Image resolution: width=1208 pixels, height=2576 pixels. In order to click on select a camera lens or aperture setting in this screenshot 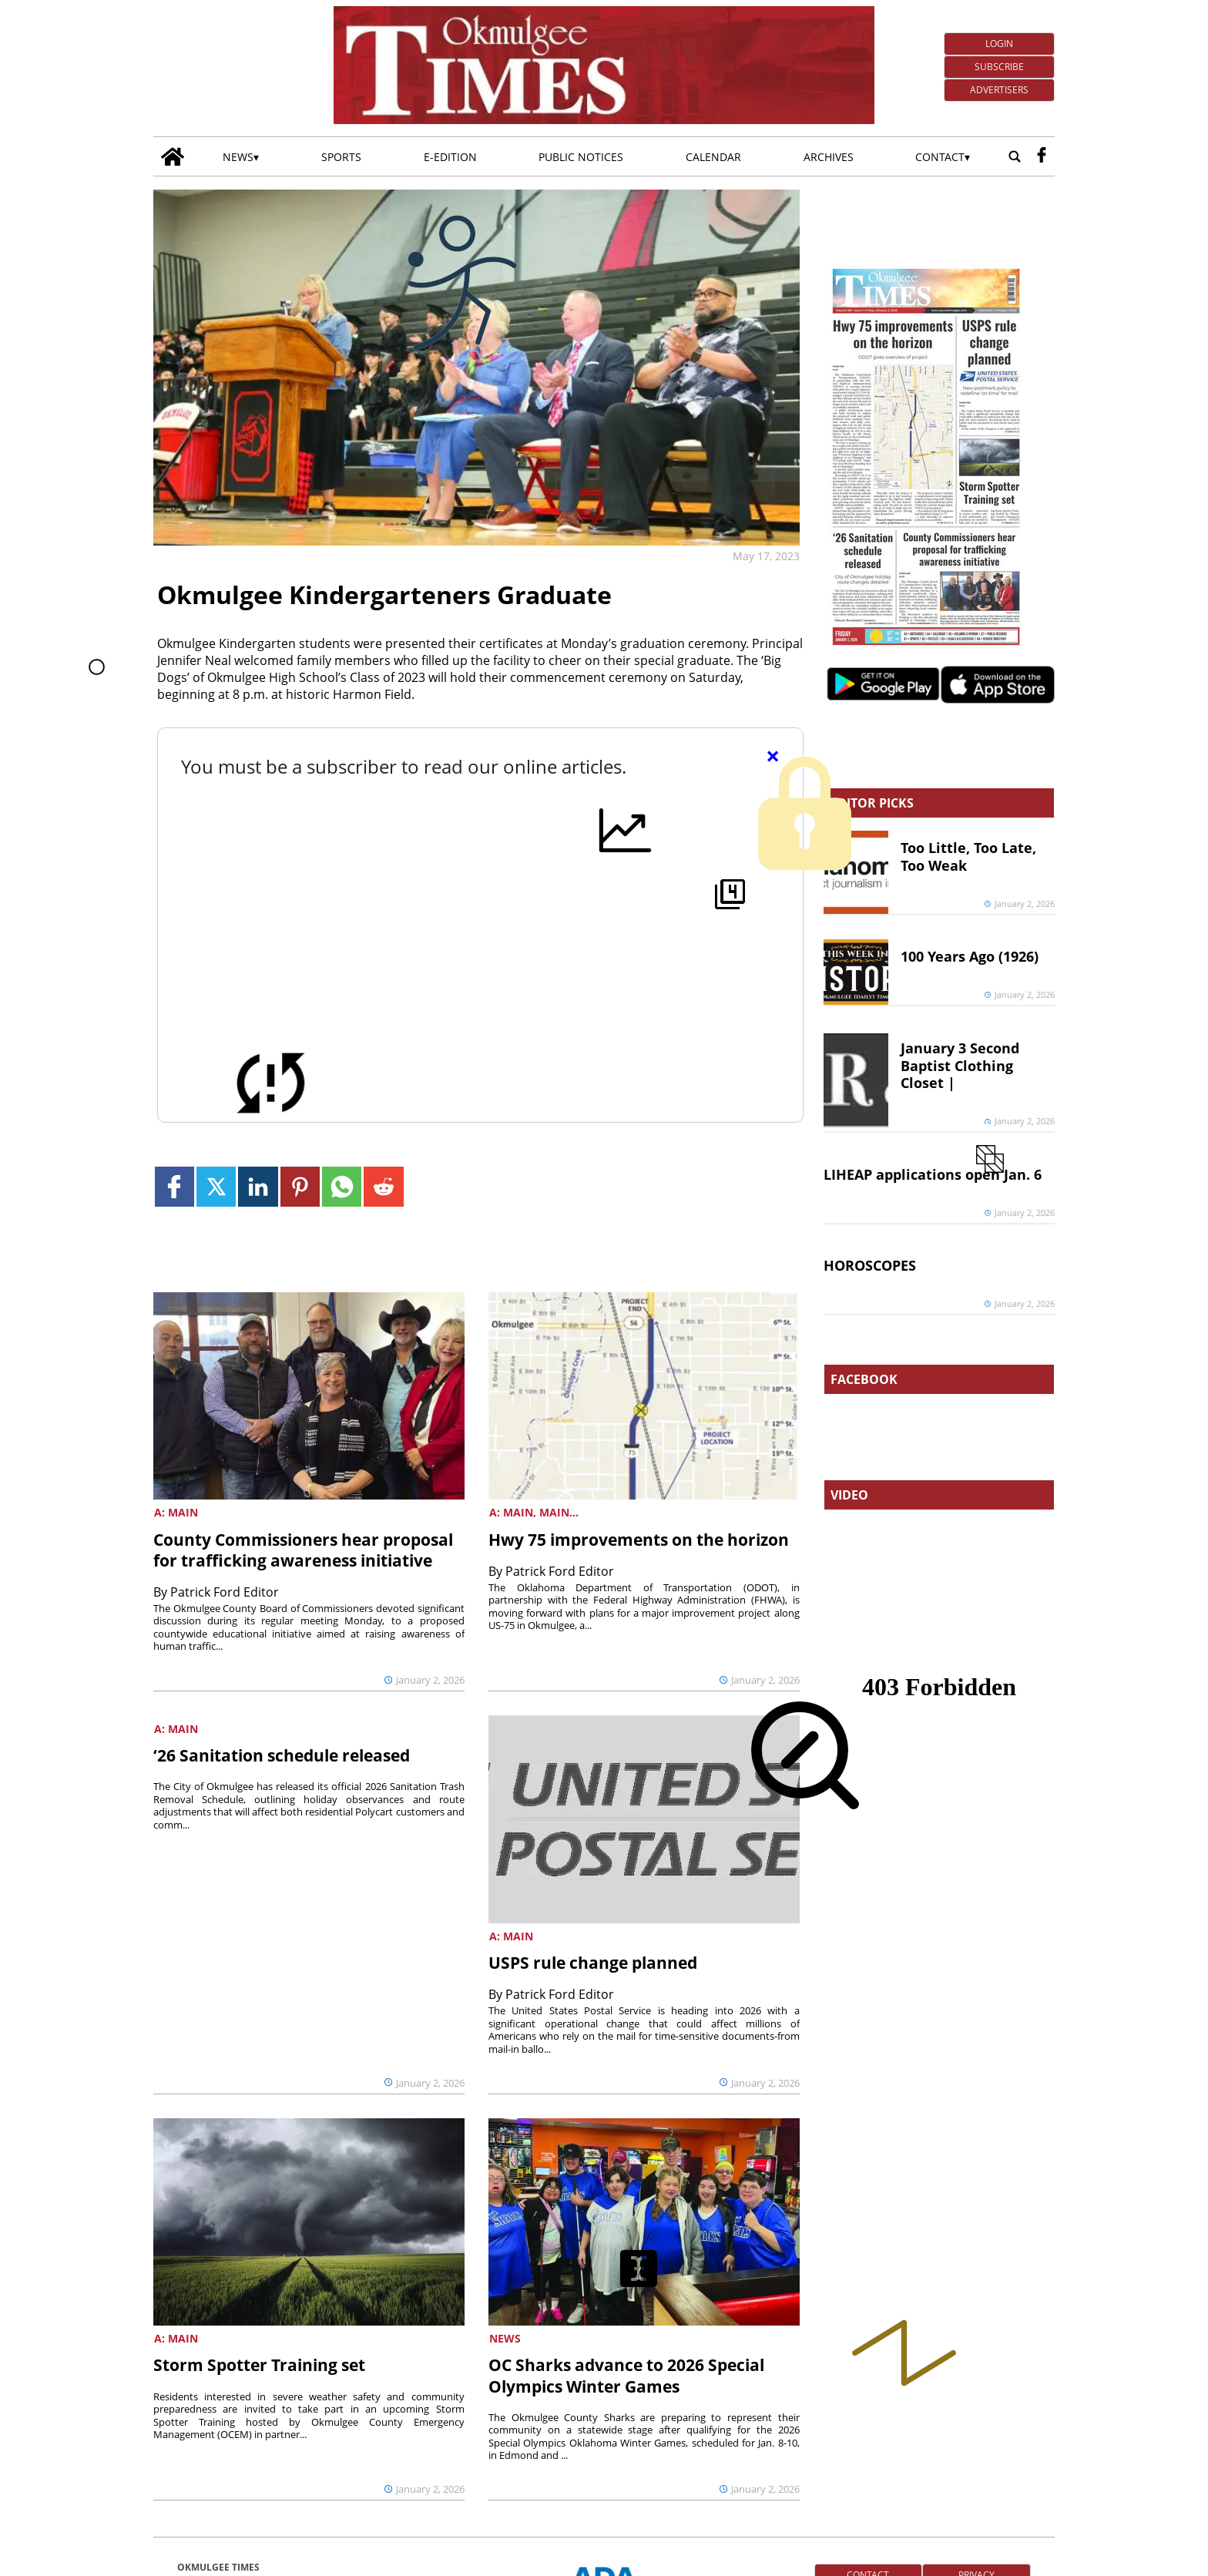, I will do `click(96, 667)`.